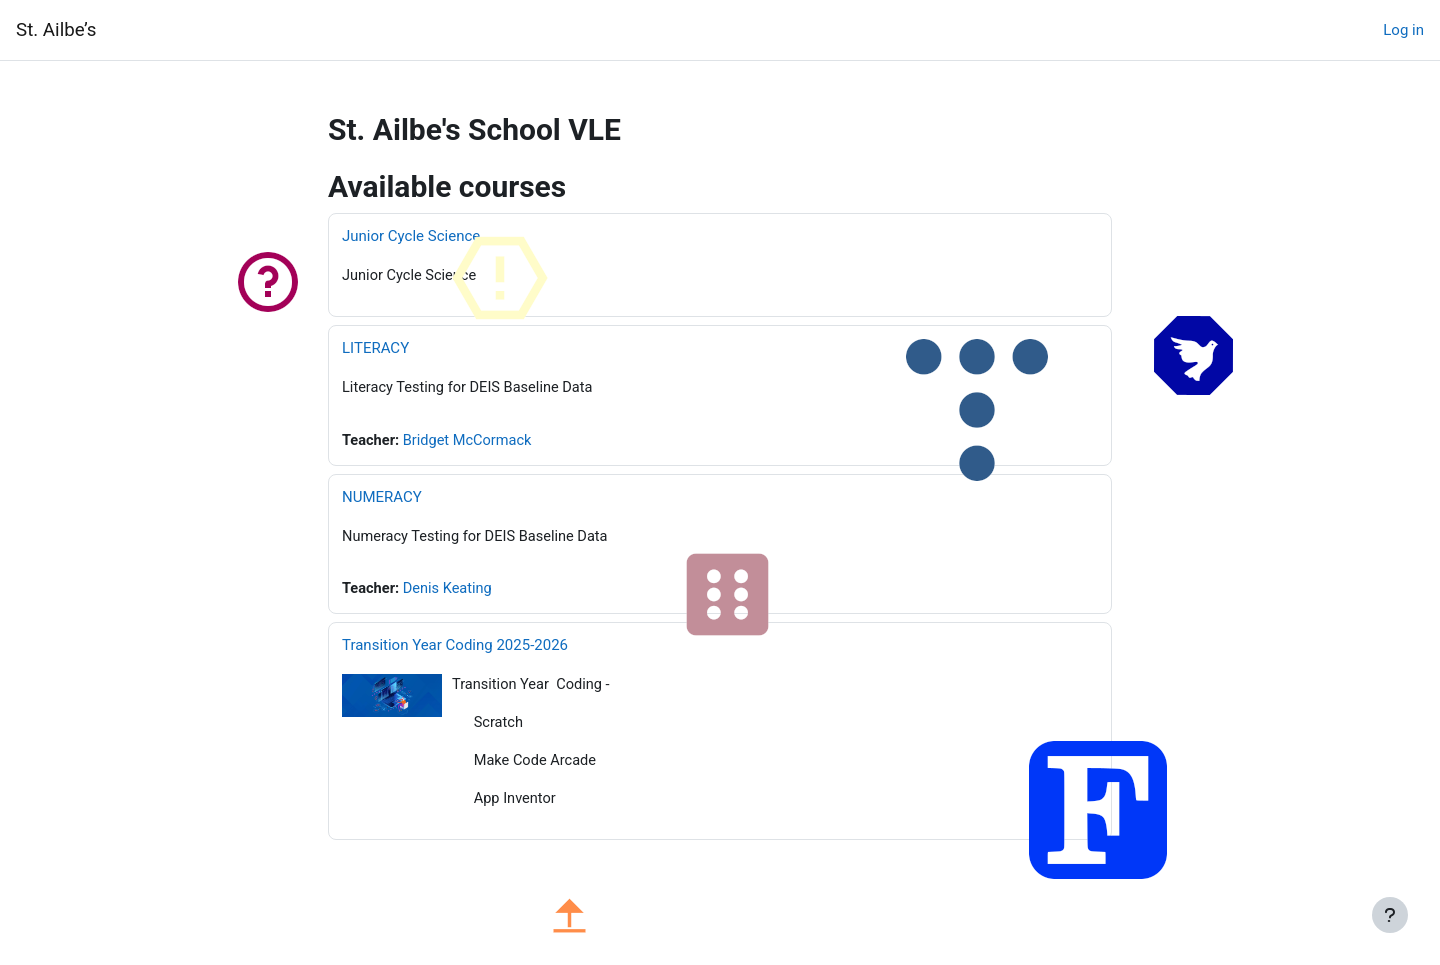 This screenshot has width=1440, height=965. I want to click on roll the dice or generate a random result, so click(727, 594).